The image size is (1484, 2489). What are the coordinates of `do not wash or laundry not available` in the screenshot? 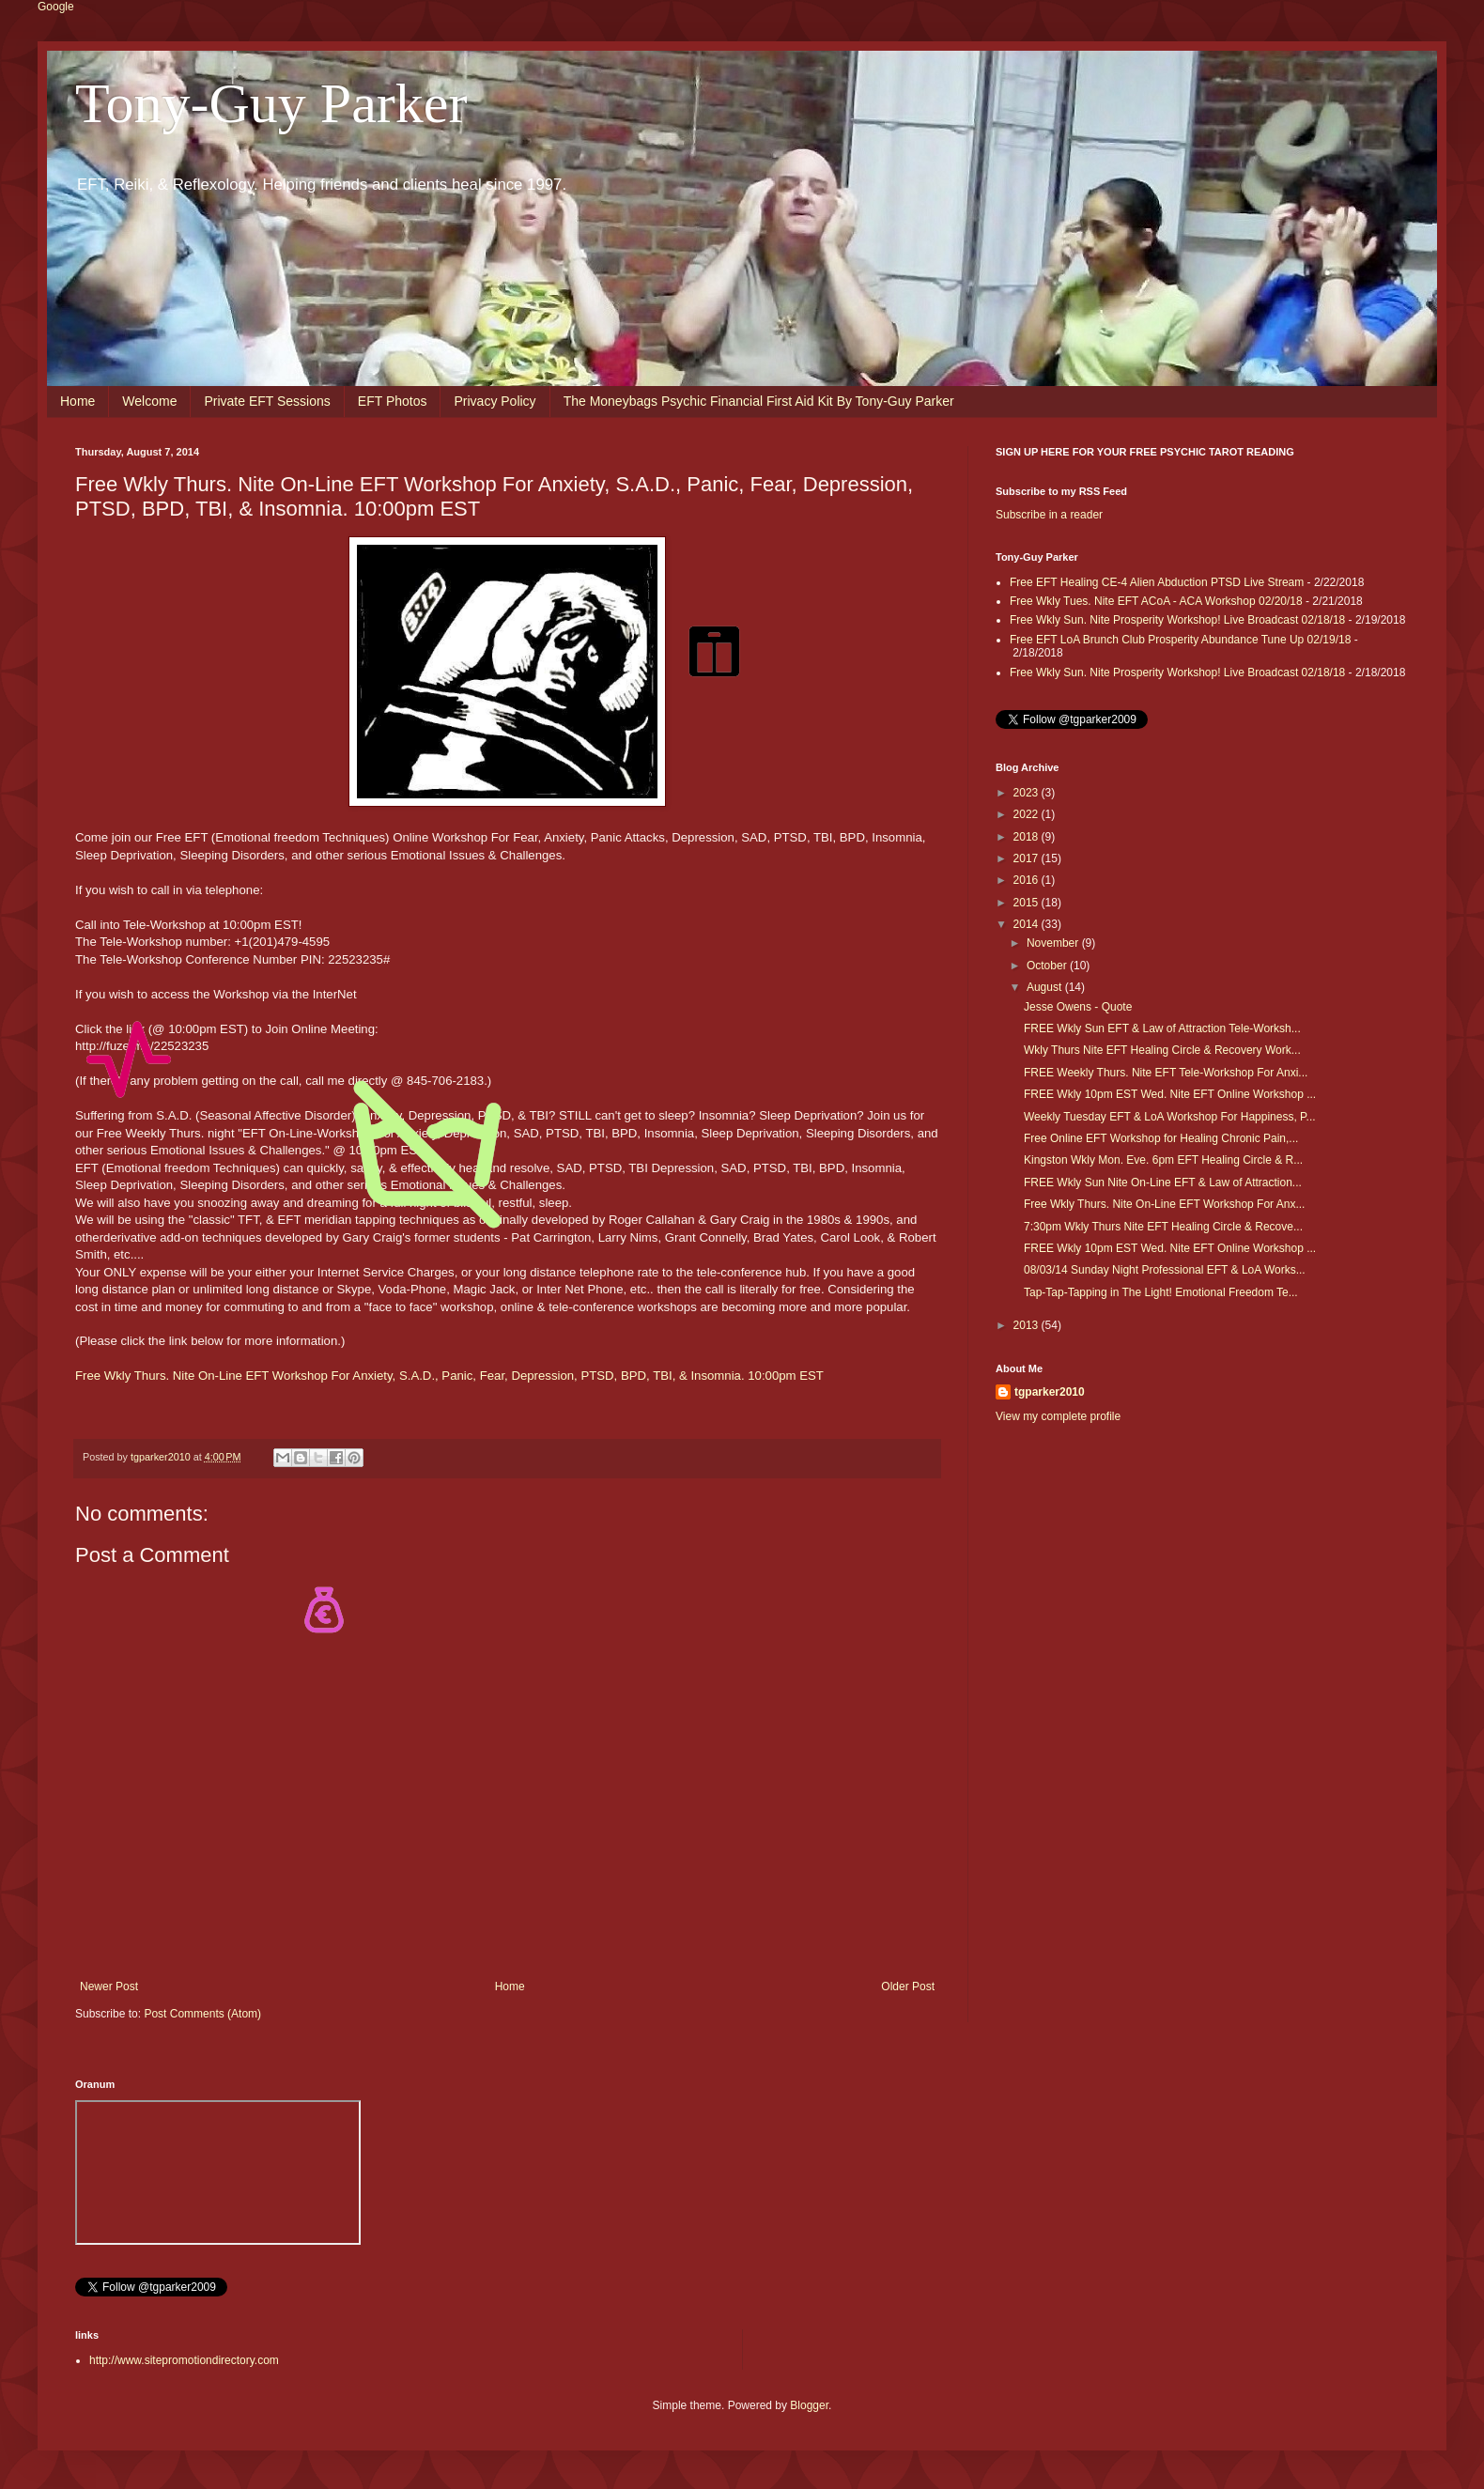 It's located at (427, 1154).